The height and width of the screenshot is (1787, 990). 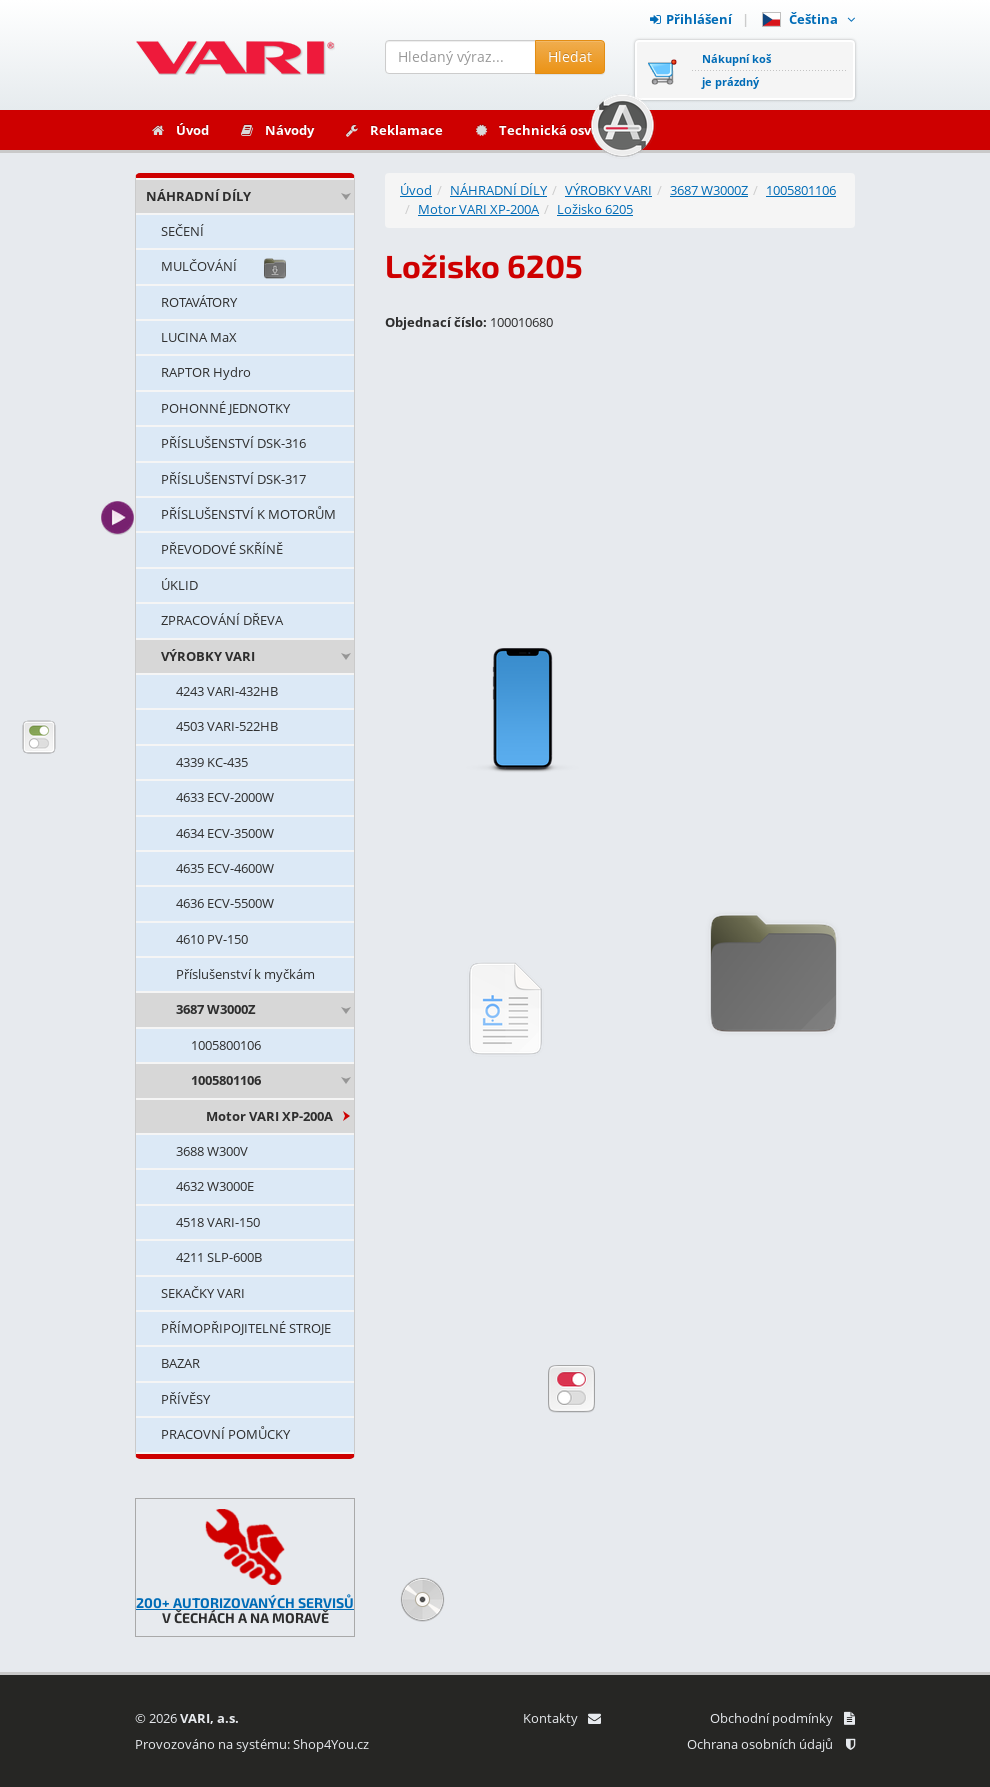 I want to click on indicates a connected iPhone device, so click(x=522, y=710).